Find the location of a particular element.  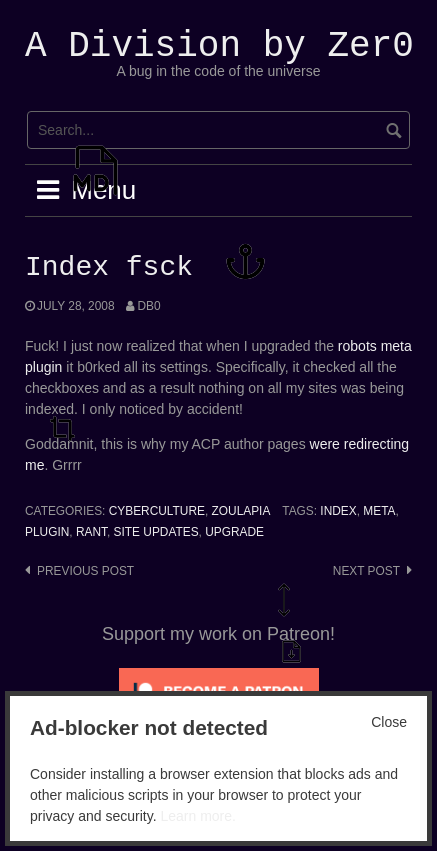

download file is located at coordinates (291, 651).